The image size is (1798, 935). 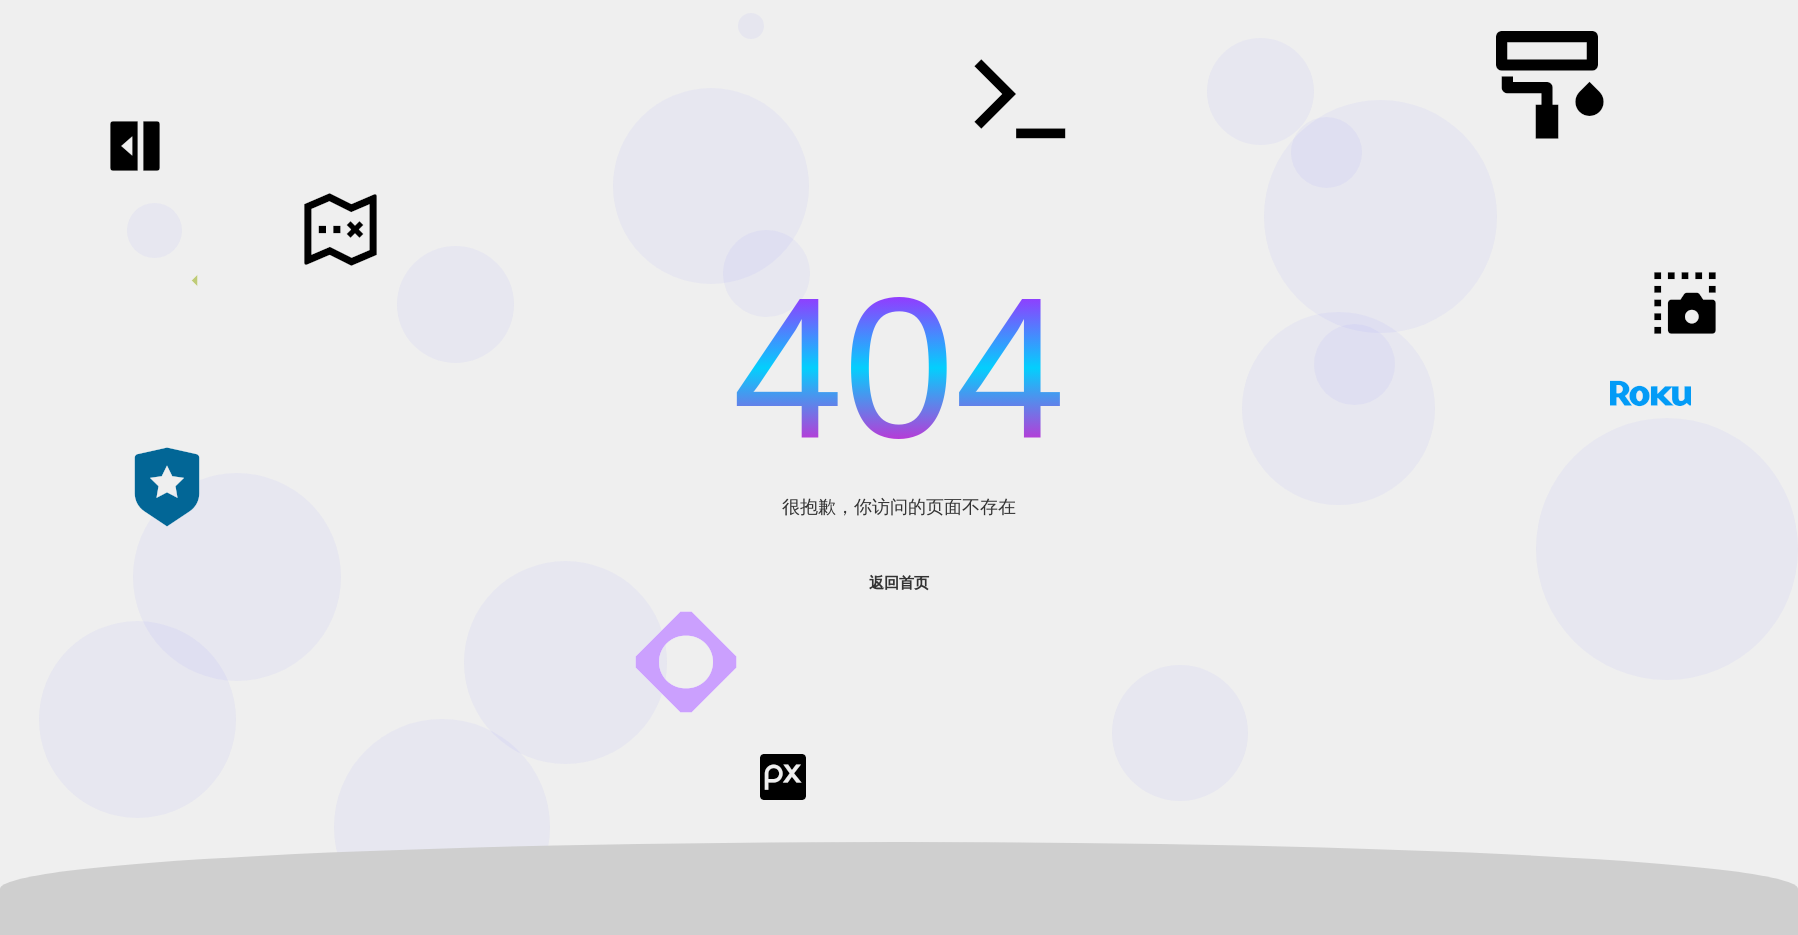 What do you see at coordinates (340, 229) in the screenshot?
I see `view treasure map or hidden location` at bounding box center [340, 229].